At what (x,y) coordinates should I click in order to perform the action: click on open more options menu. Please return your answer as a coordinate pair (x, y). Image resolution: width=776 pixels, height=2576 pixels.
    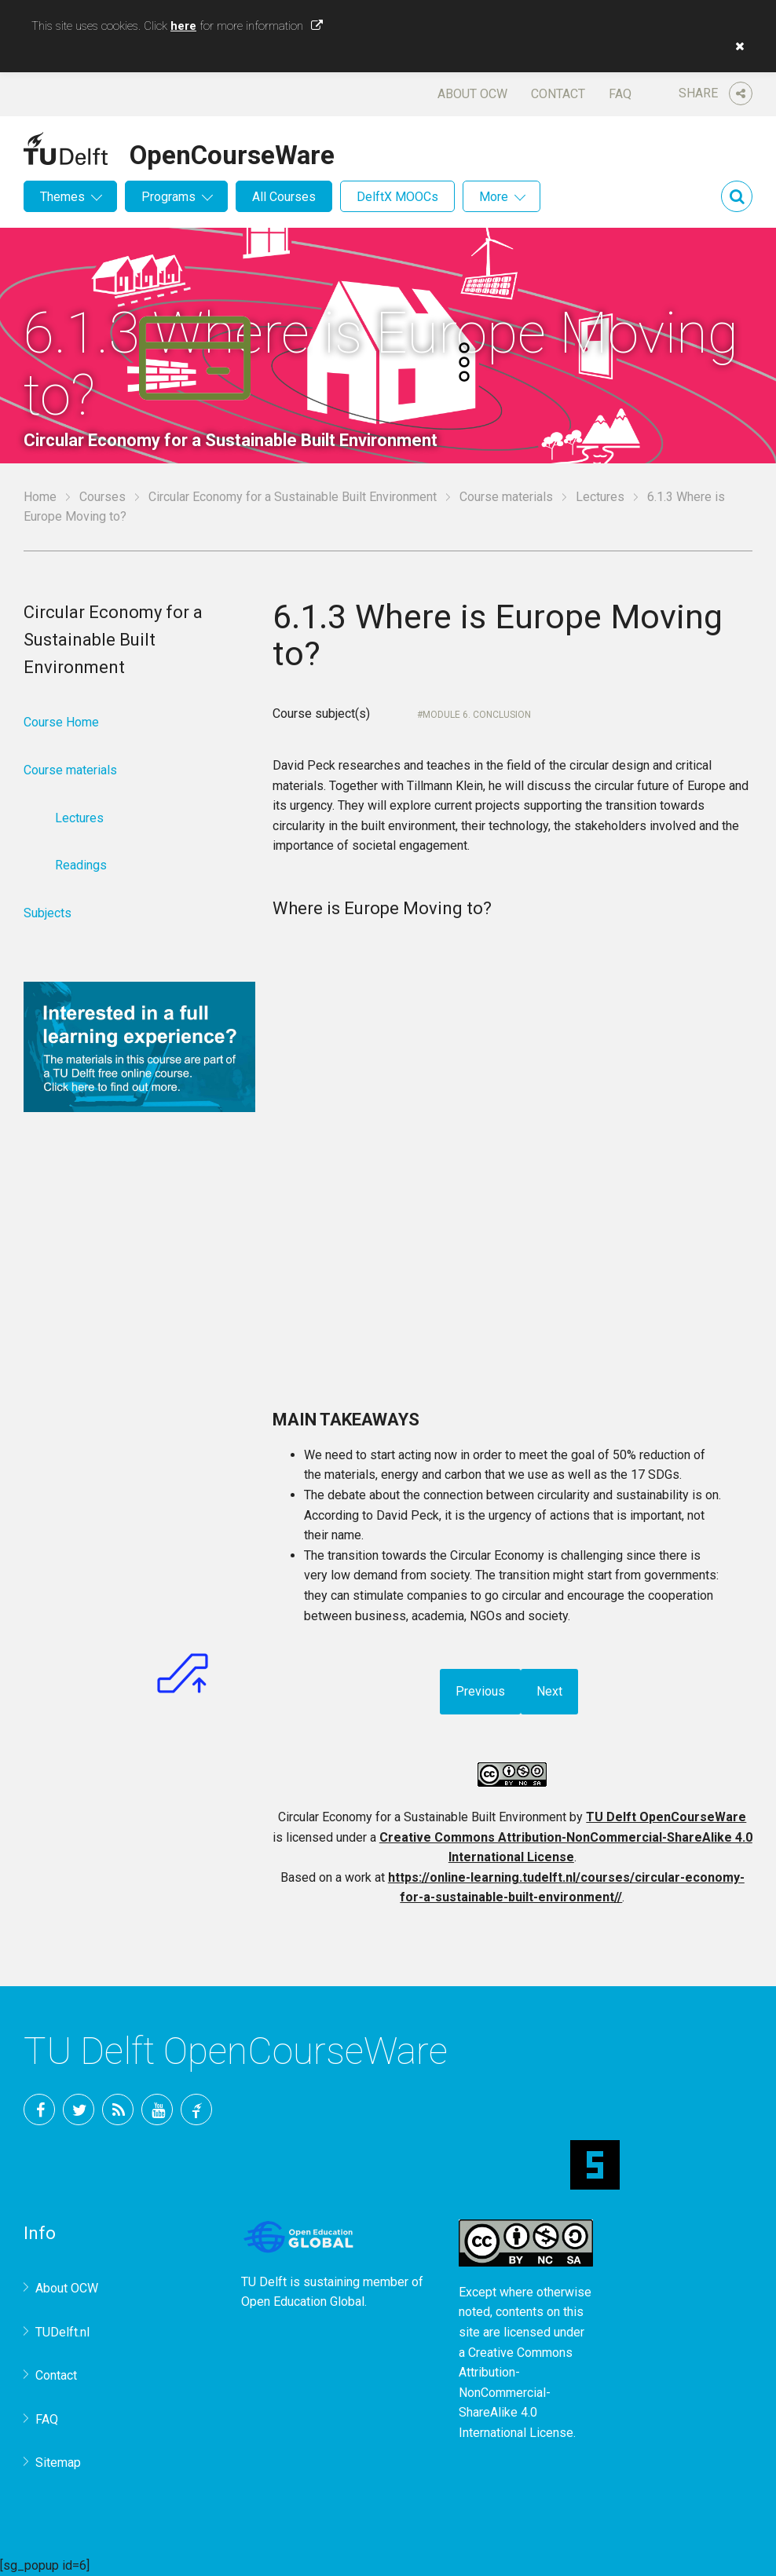
    Looking at the image, I should click on (464, 362).